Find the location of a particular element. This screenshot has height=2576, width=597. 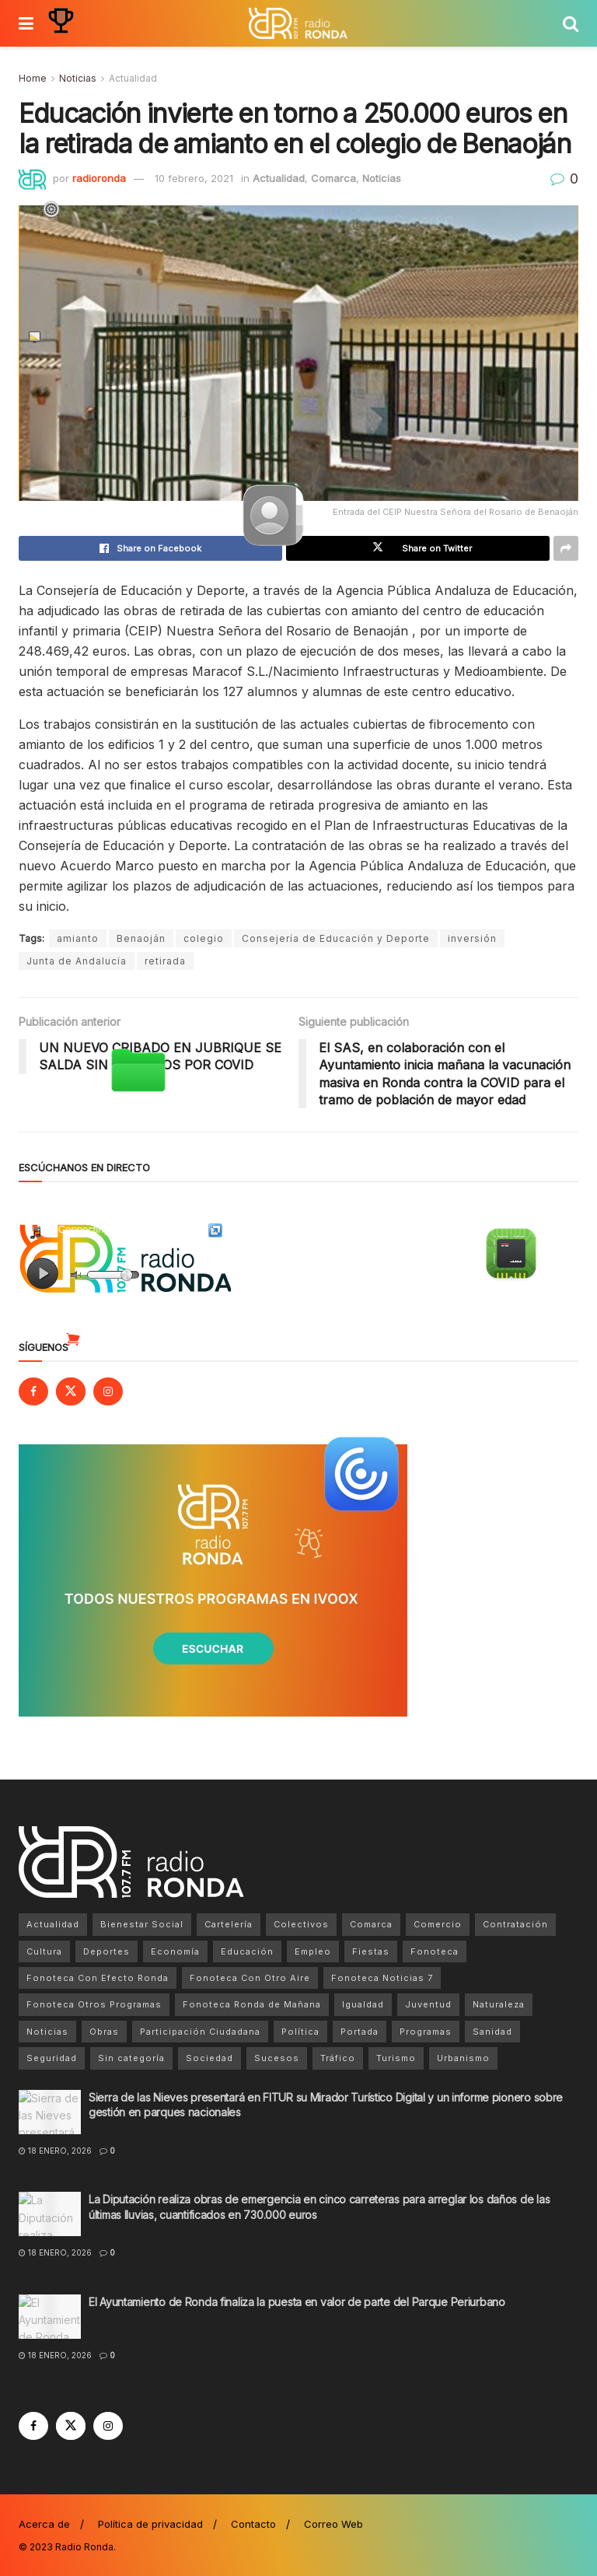

open folder containing files is located at coordinates (138, 1070).